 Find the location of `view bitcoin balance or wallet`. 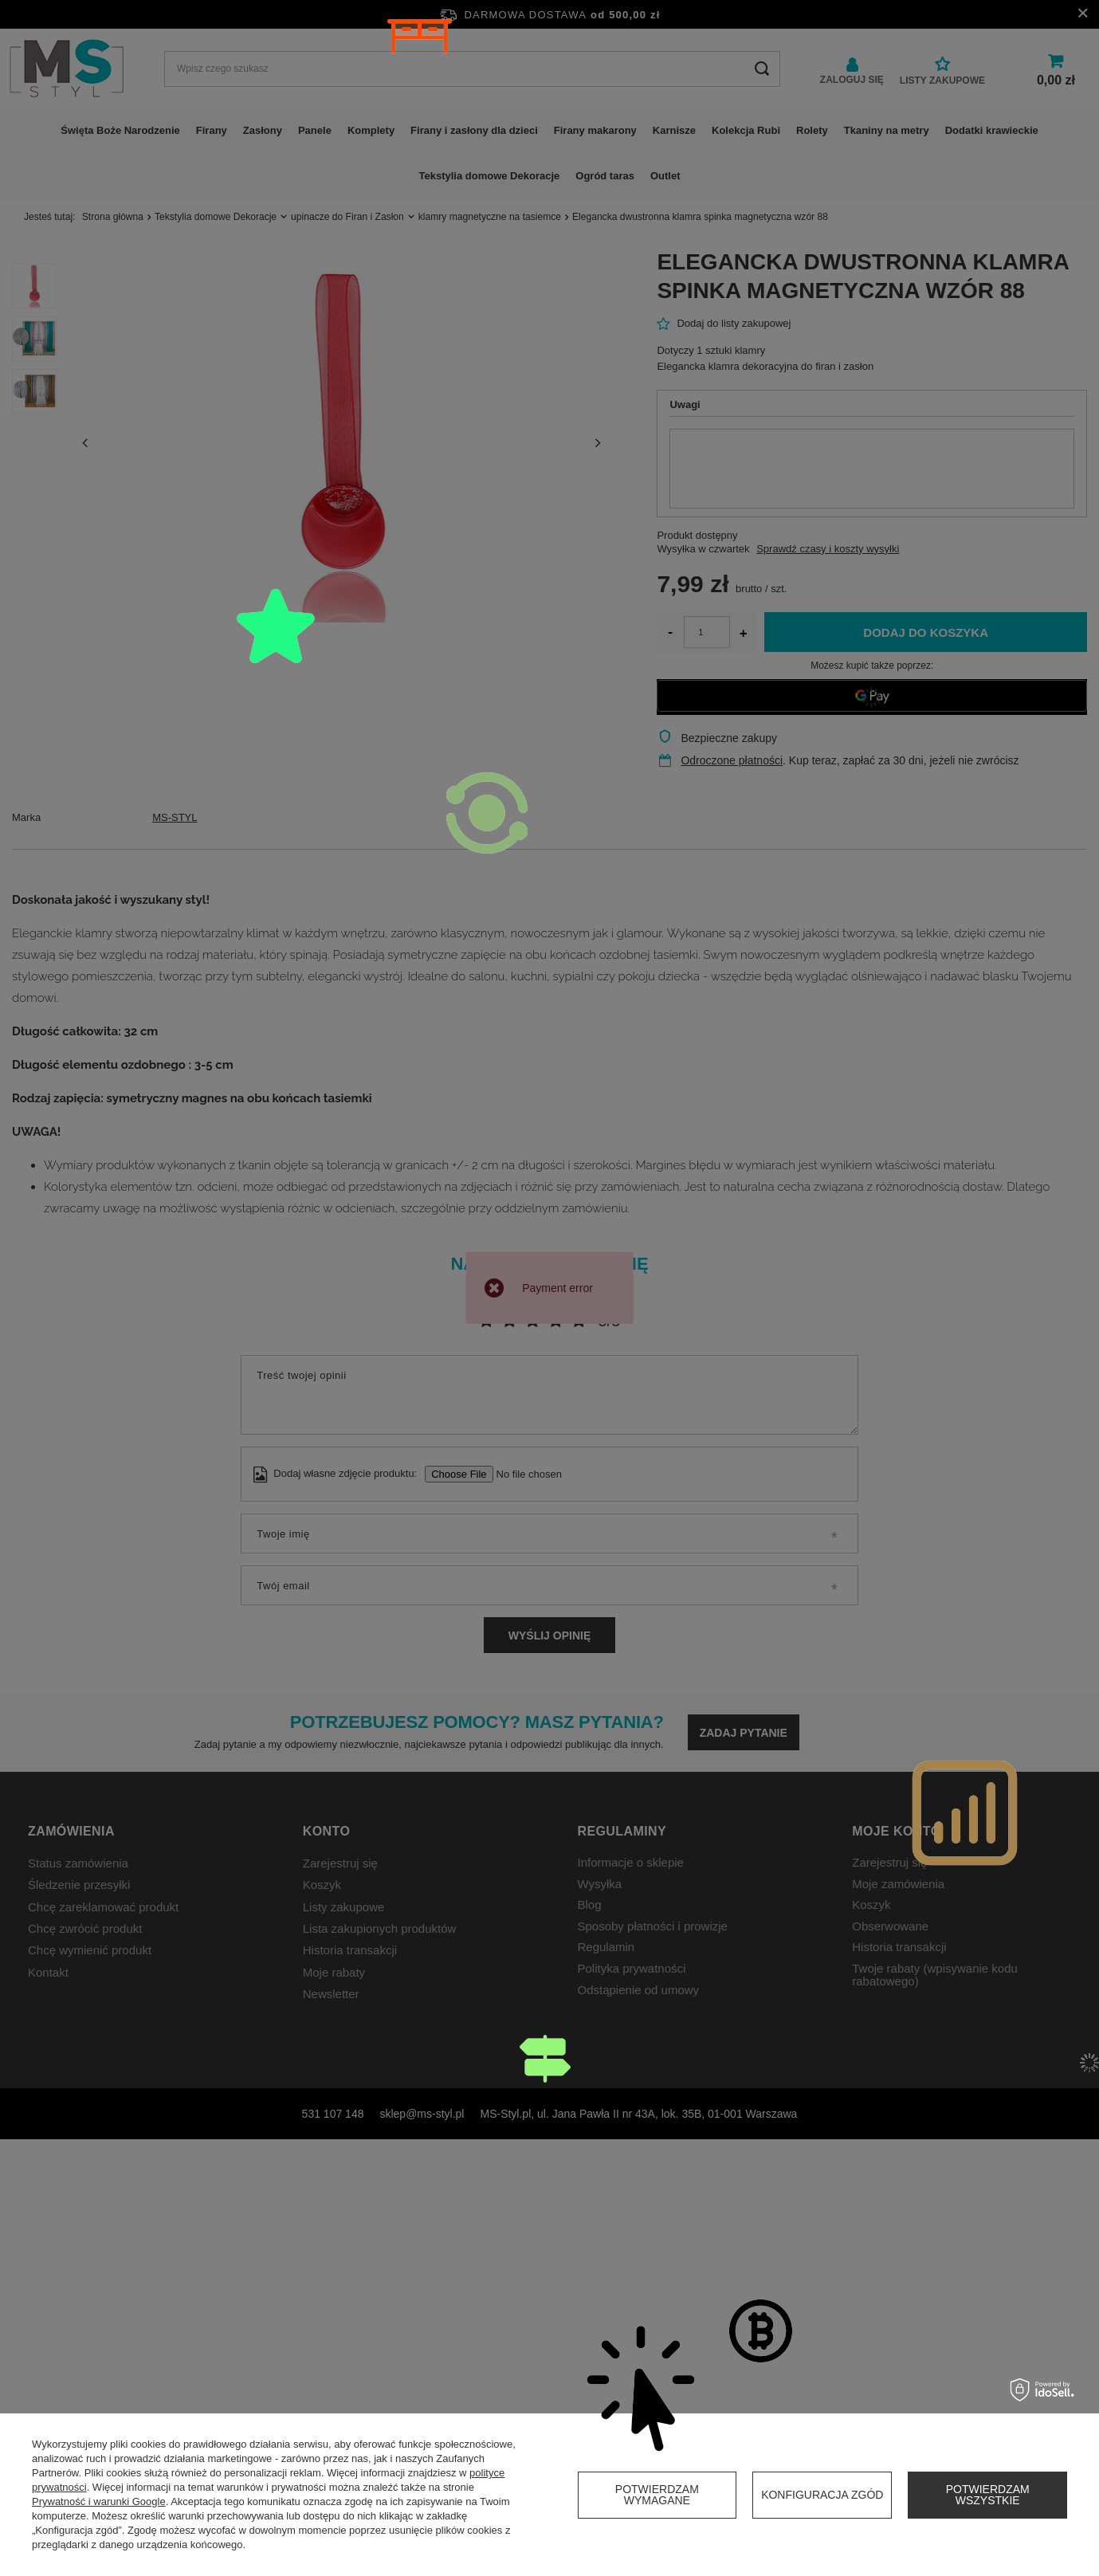

view bitcoin balance or wallet is located at coordinates (760, 2331).